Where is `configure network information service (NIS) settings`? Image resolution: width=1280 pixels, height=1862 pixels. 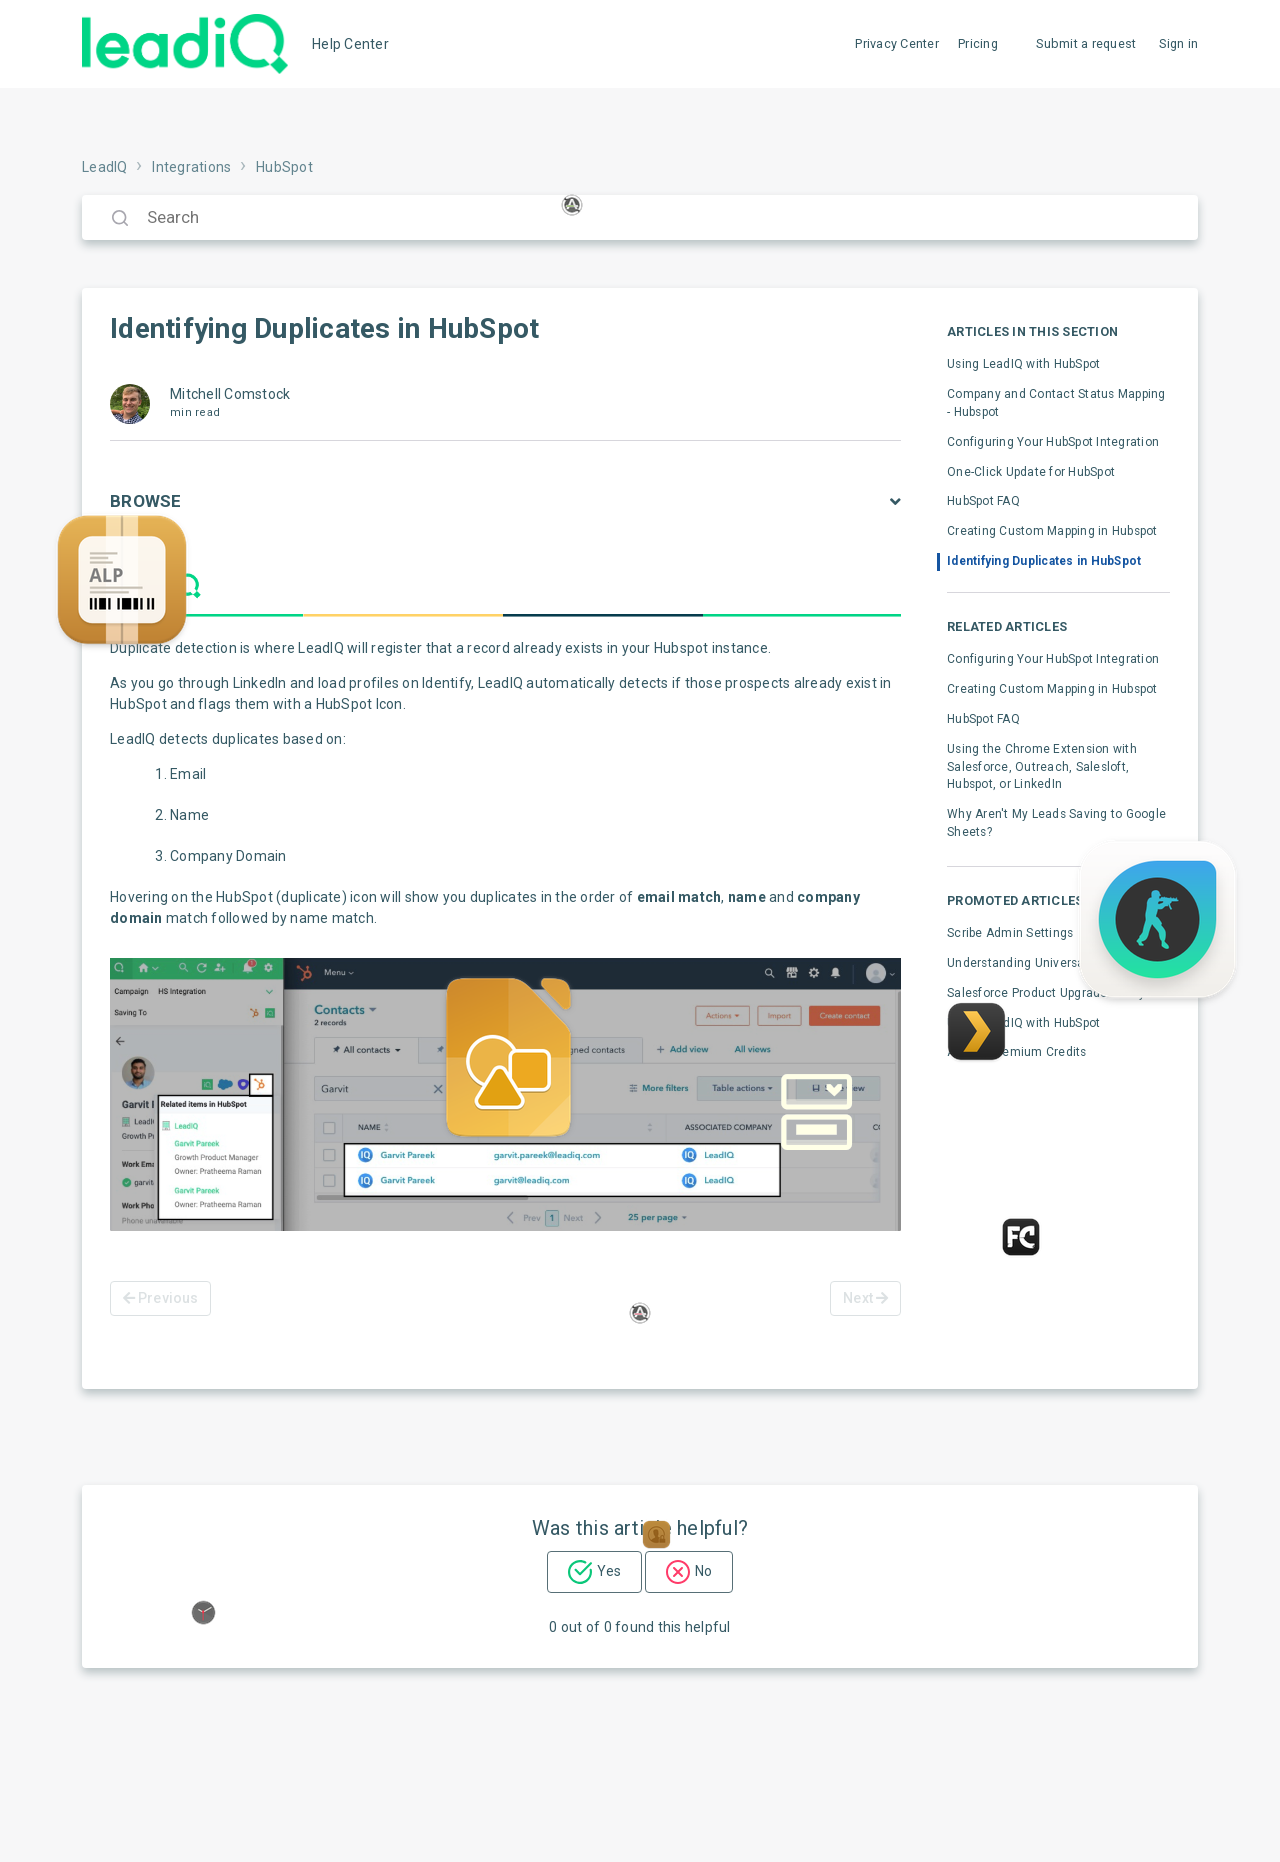 configure network information service (NIS) settings is located at coordinates (656, 1534).